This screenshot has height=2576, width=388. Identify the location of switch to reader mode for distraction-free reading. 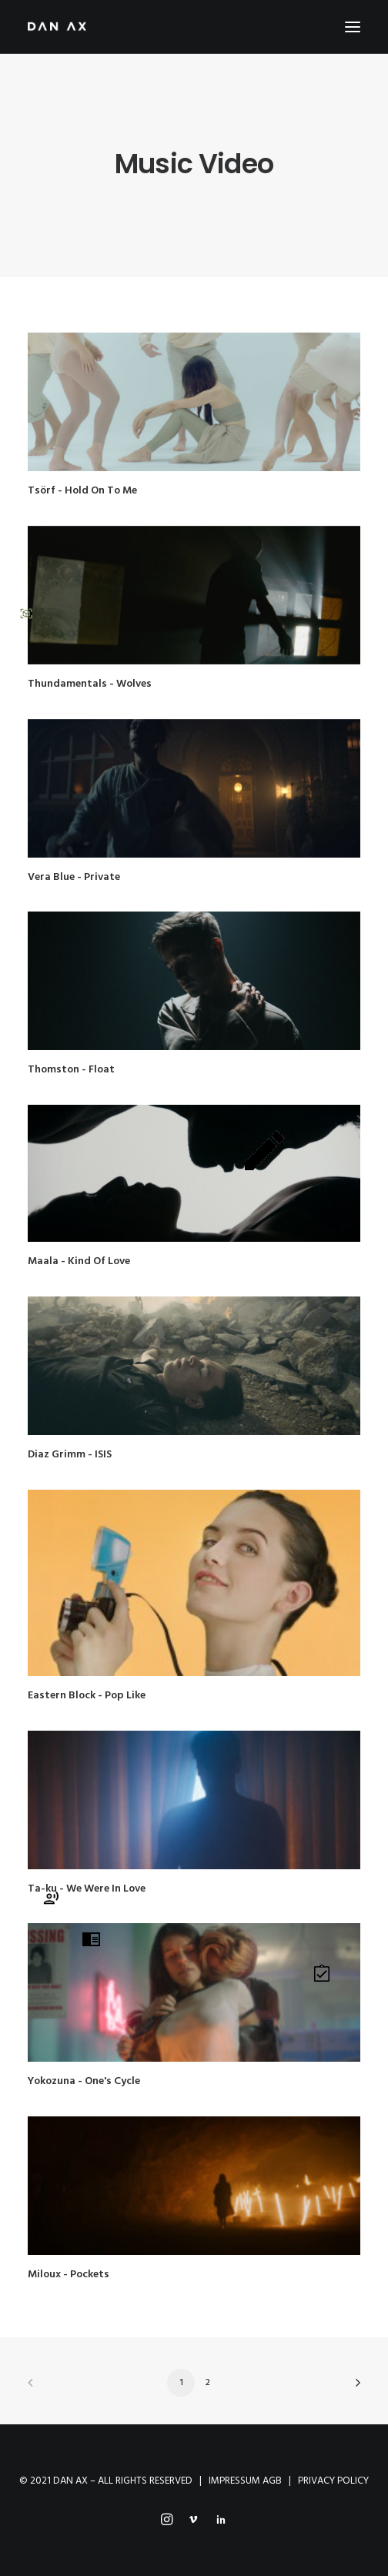
(91, 1939).